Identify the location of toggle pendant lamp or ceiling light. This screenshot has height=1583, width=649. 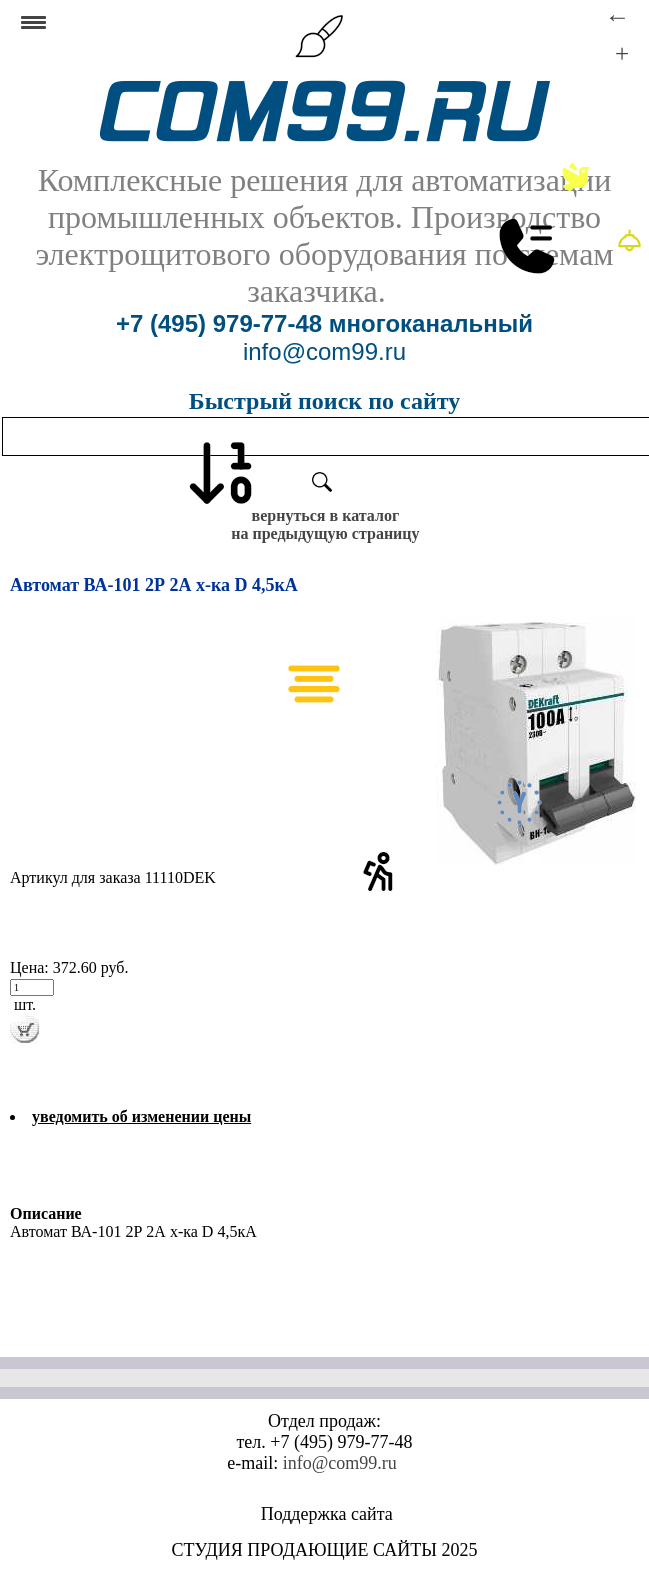
(629, 241).